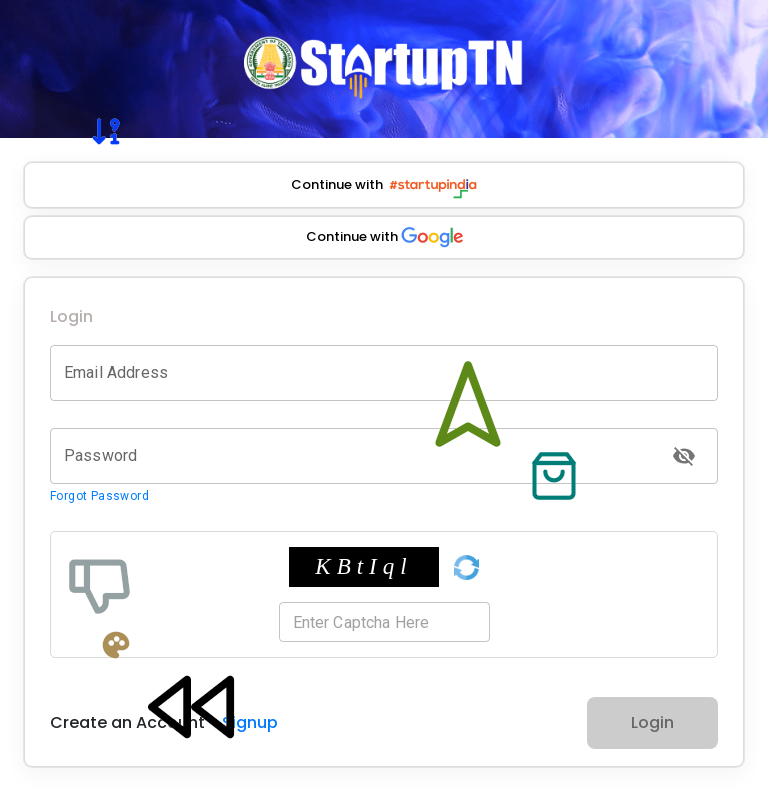 The width and height of the screenshot is (768, 791). I want to click on navigate to current location, so click(468, 406).